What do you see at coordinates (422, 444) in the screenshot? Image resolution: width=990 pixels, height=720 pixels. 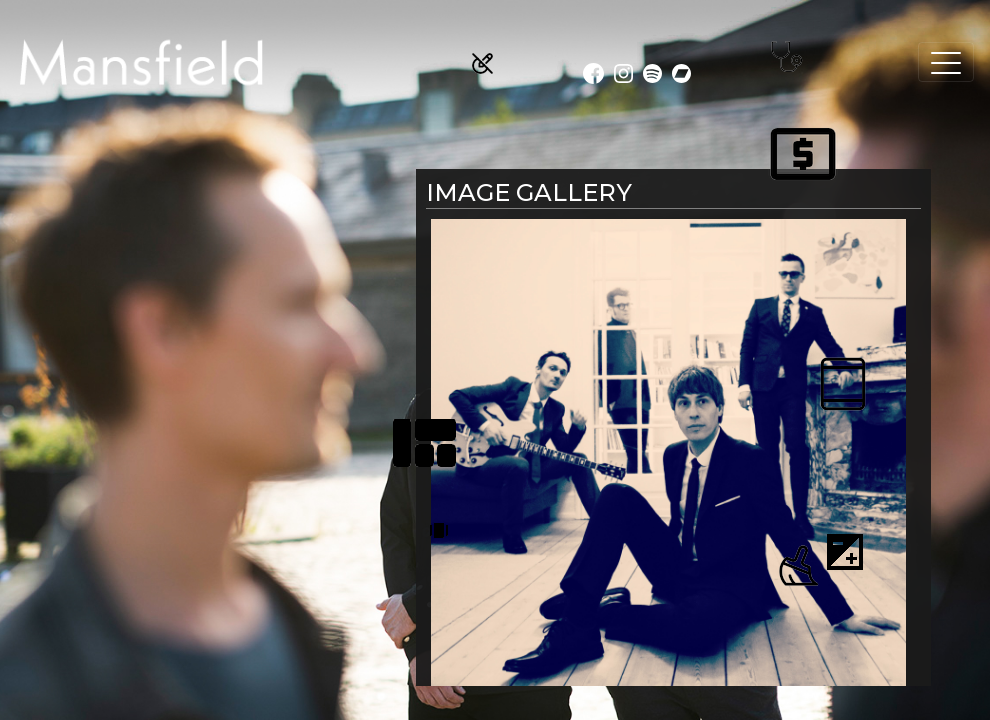 I see `switch to quilt or mosaic view layout` at bounding box center [422, 444].